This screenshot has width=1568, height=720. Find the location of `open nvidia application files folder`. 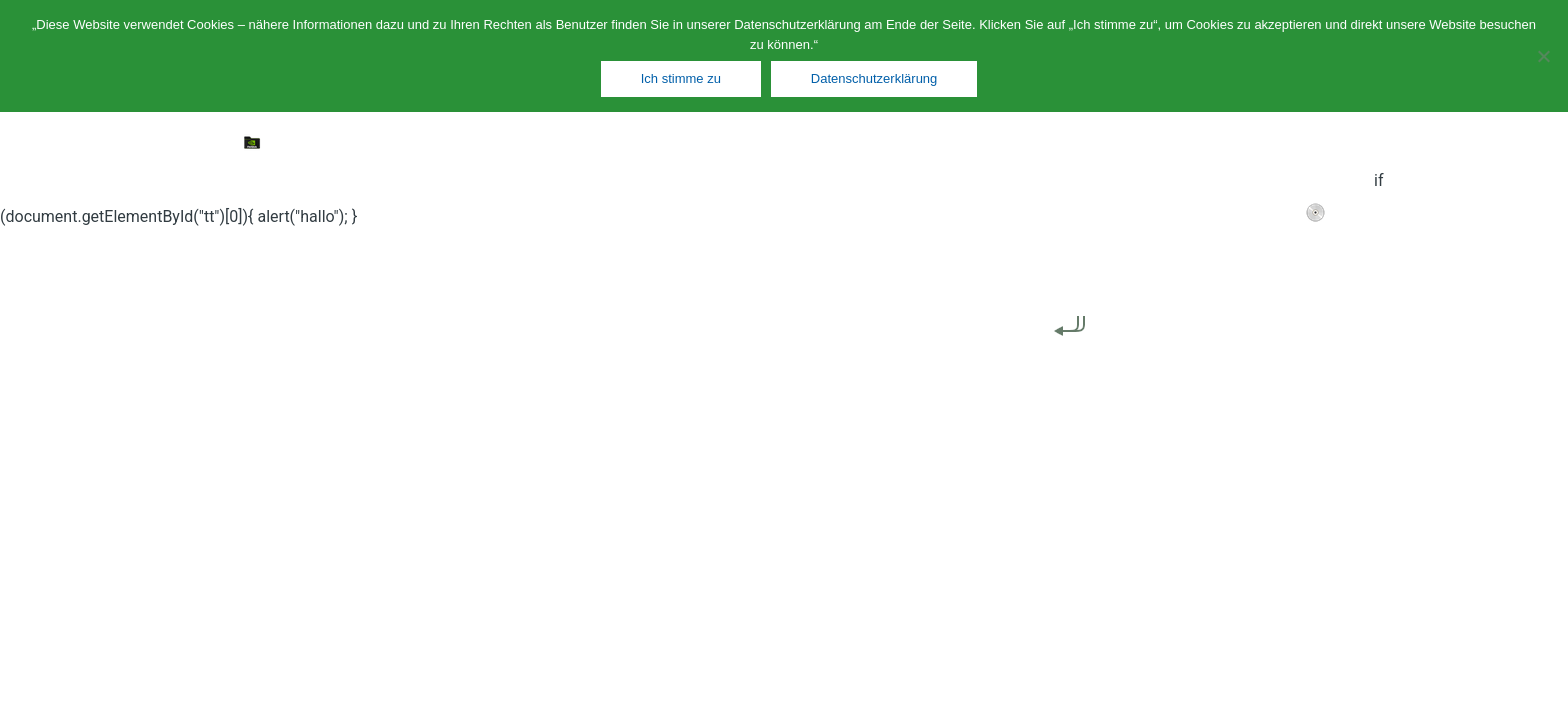

open nvidia application files folder is located at coordinates (252, 143).